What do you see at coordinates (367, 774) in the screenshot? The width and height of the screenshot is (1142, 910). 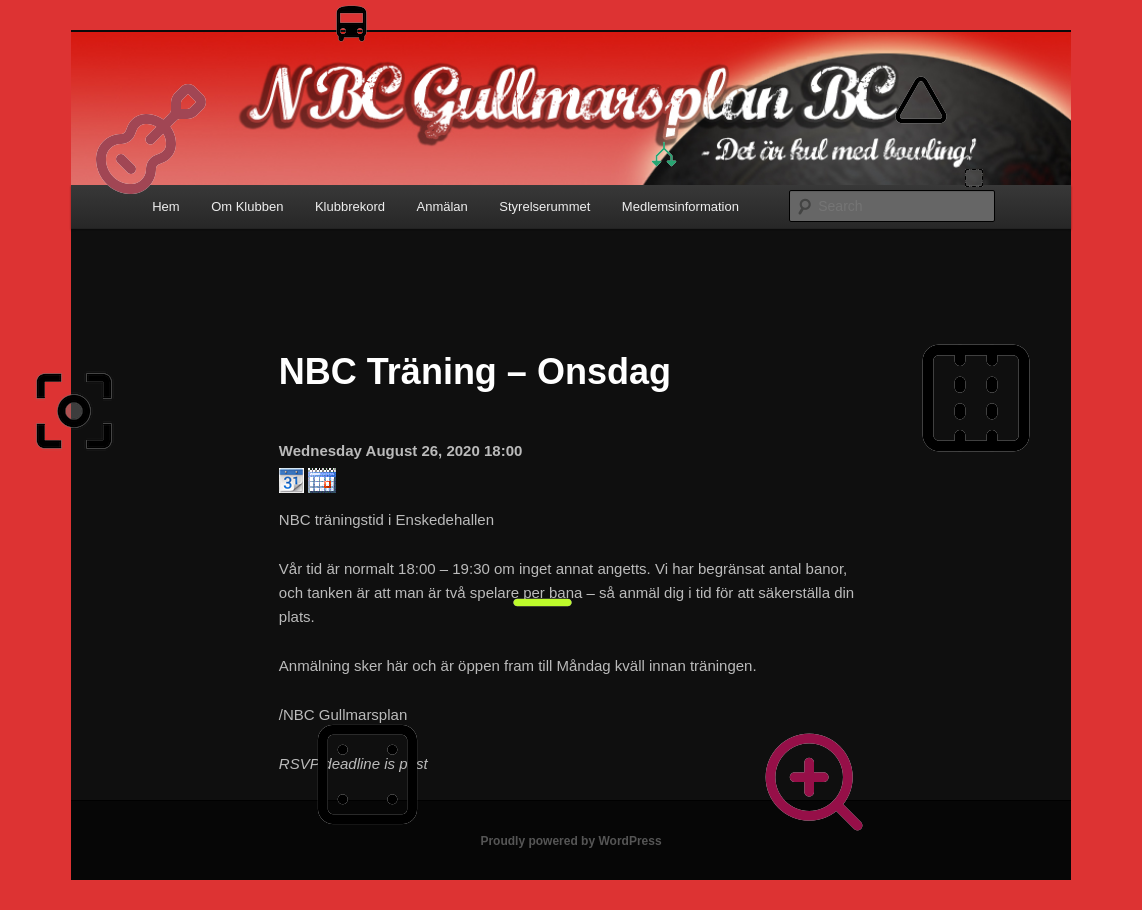 I see `open inspection panel or diagnostic view` at bounding box center [367, 774].